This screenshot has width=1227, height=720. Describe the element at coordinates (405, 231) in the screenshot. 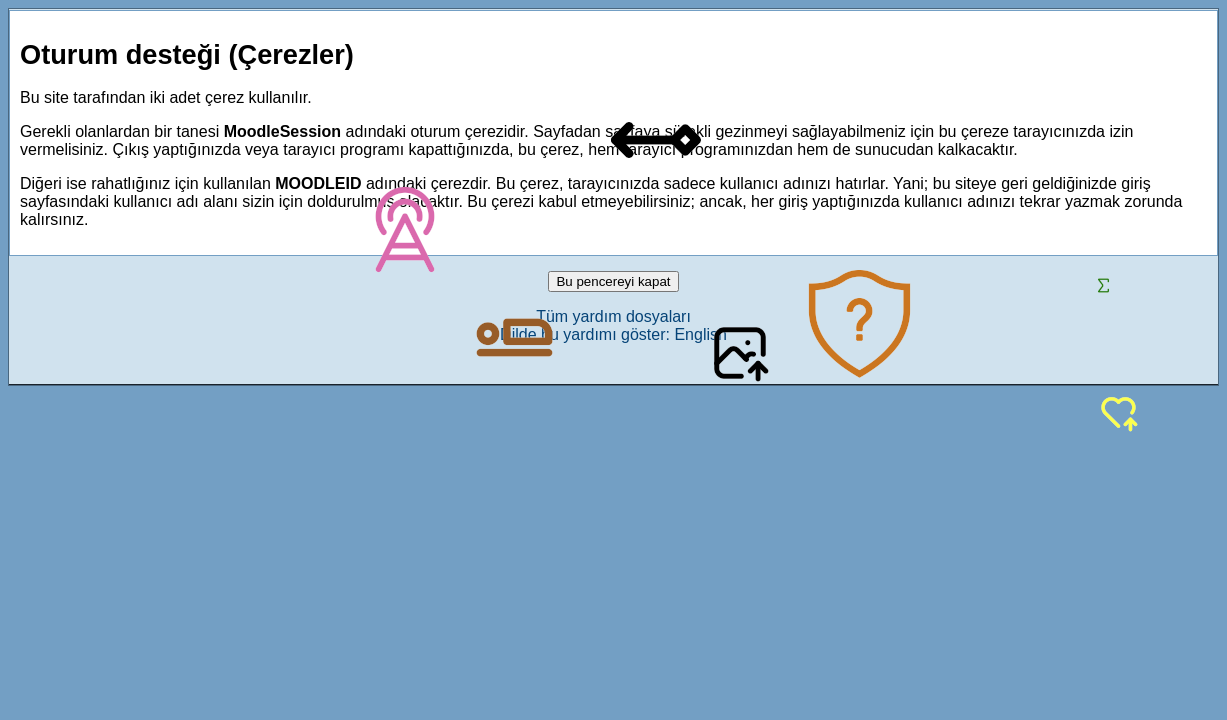

I see `indicates cellular network signal or connectivity` at that location.